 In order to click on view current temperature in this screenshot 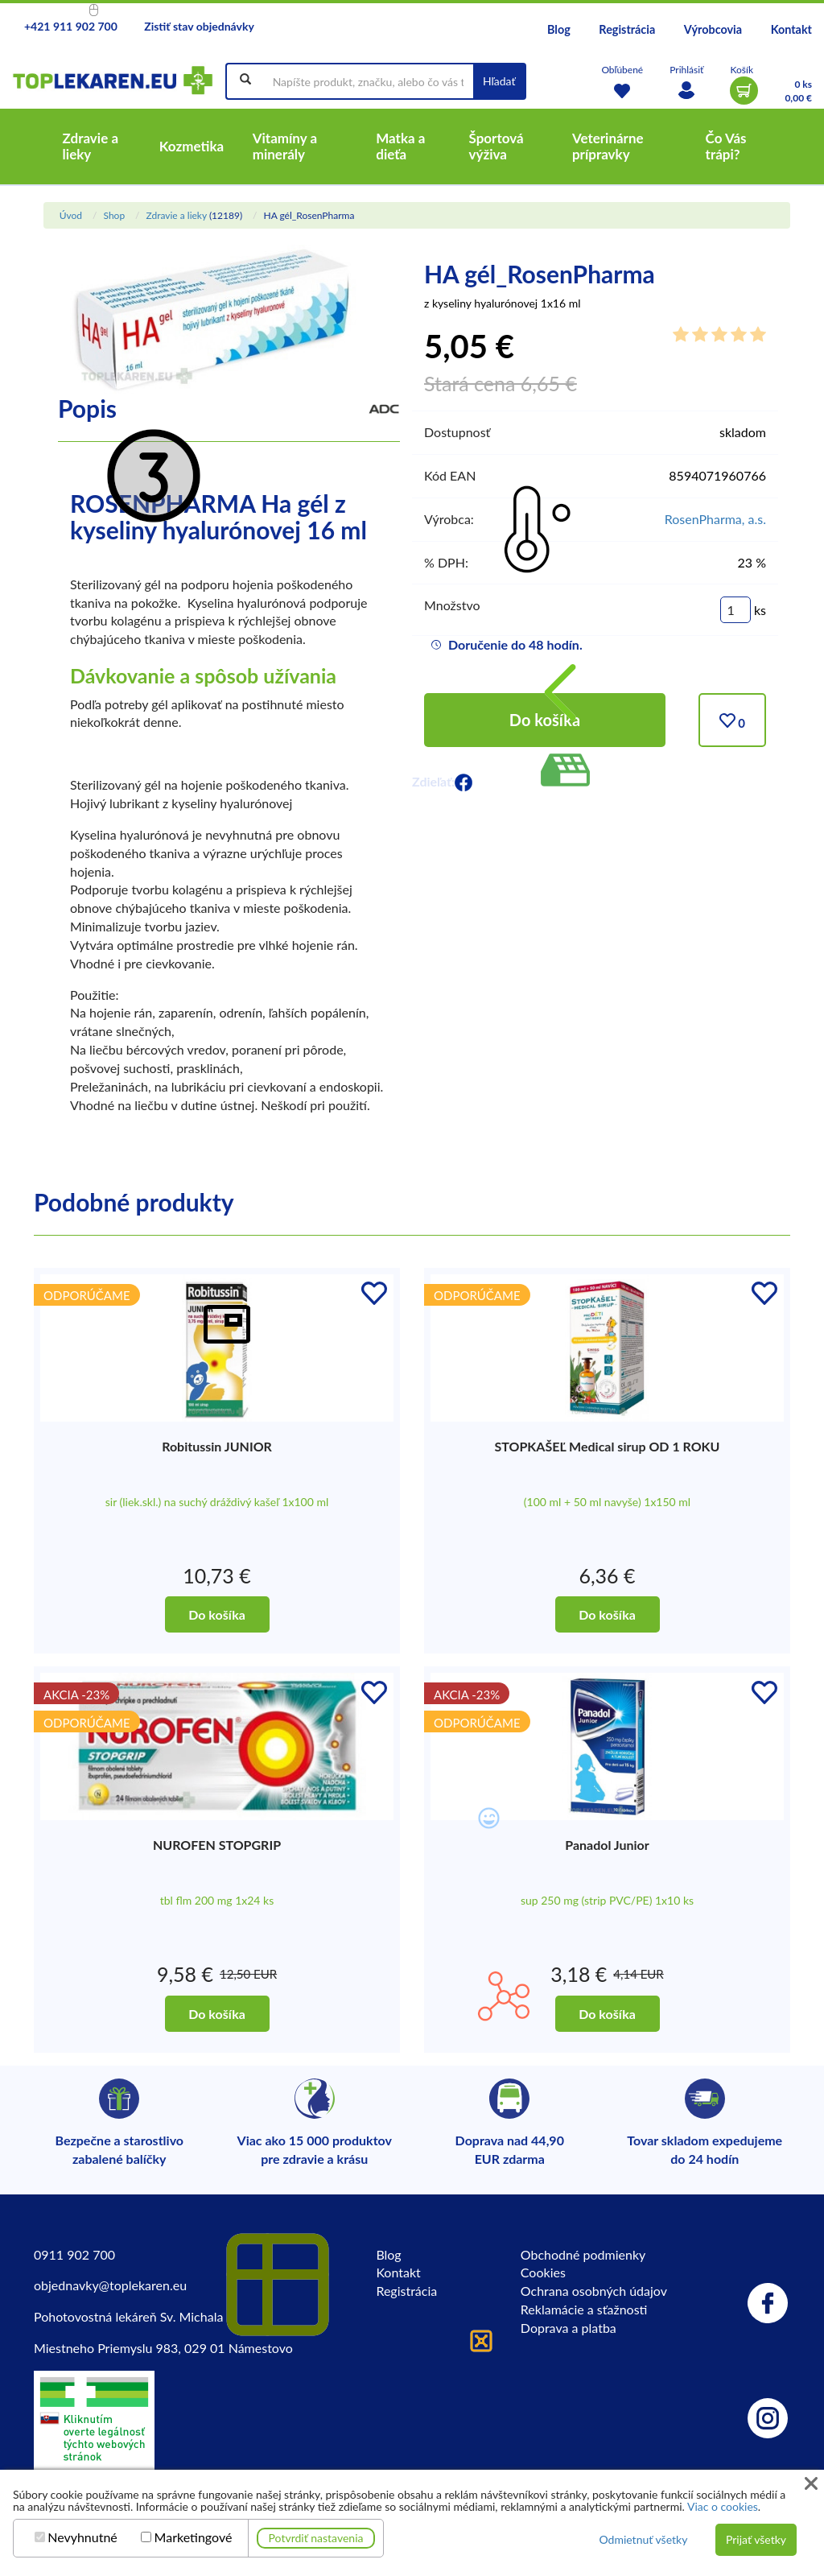, I will do `click(529, 529)`.